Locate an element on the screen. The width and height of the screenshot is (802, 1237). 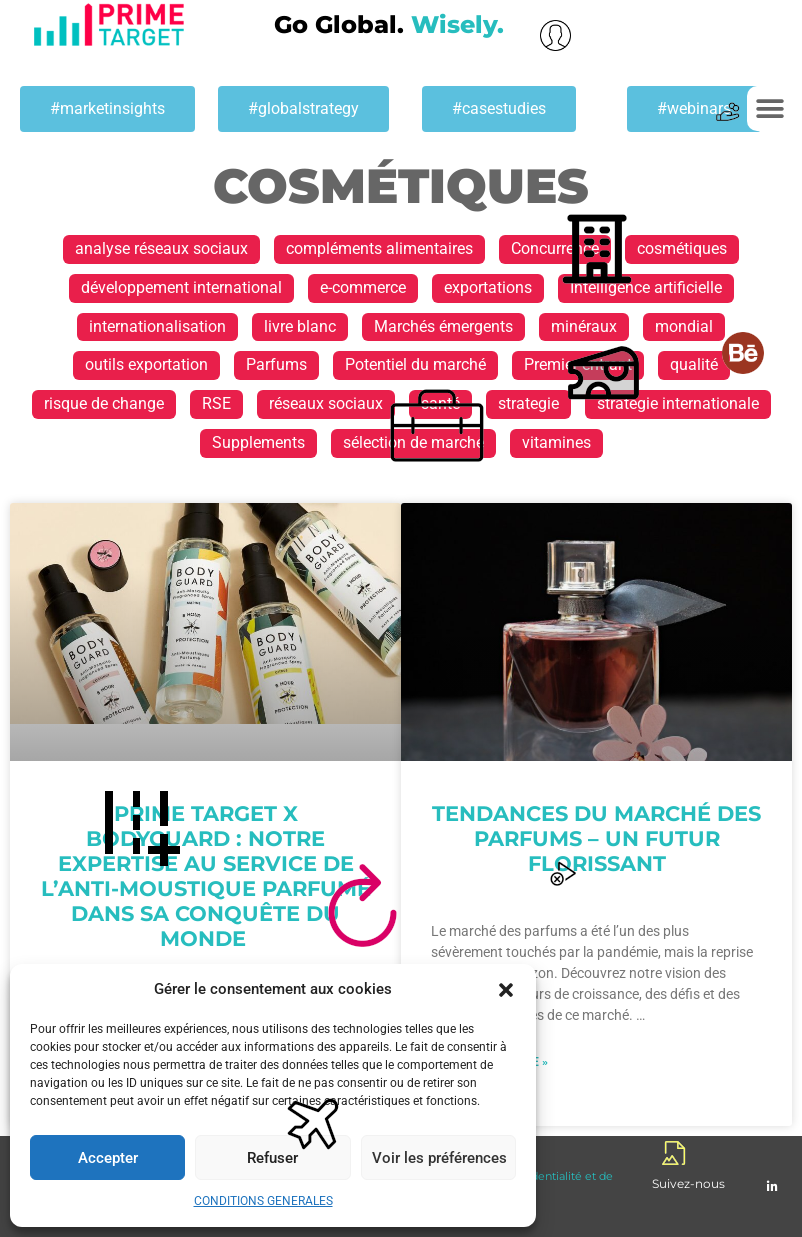
add a new road to the map is located at coordinates (136, 822).